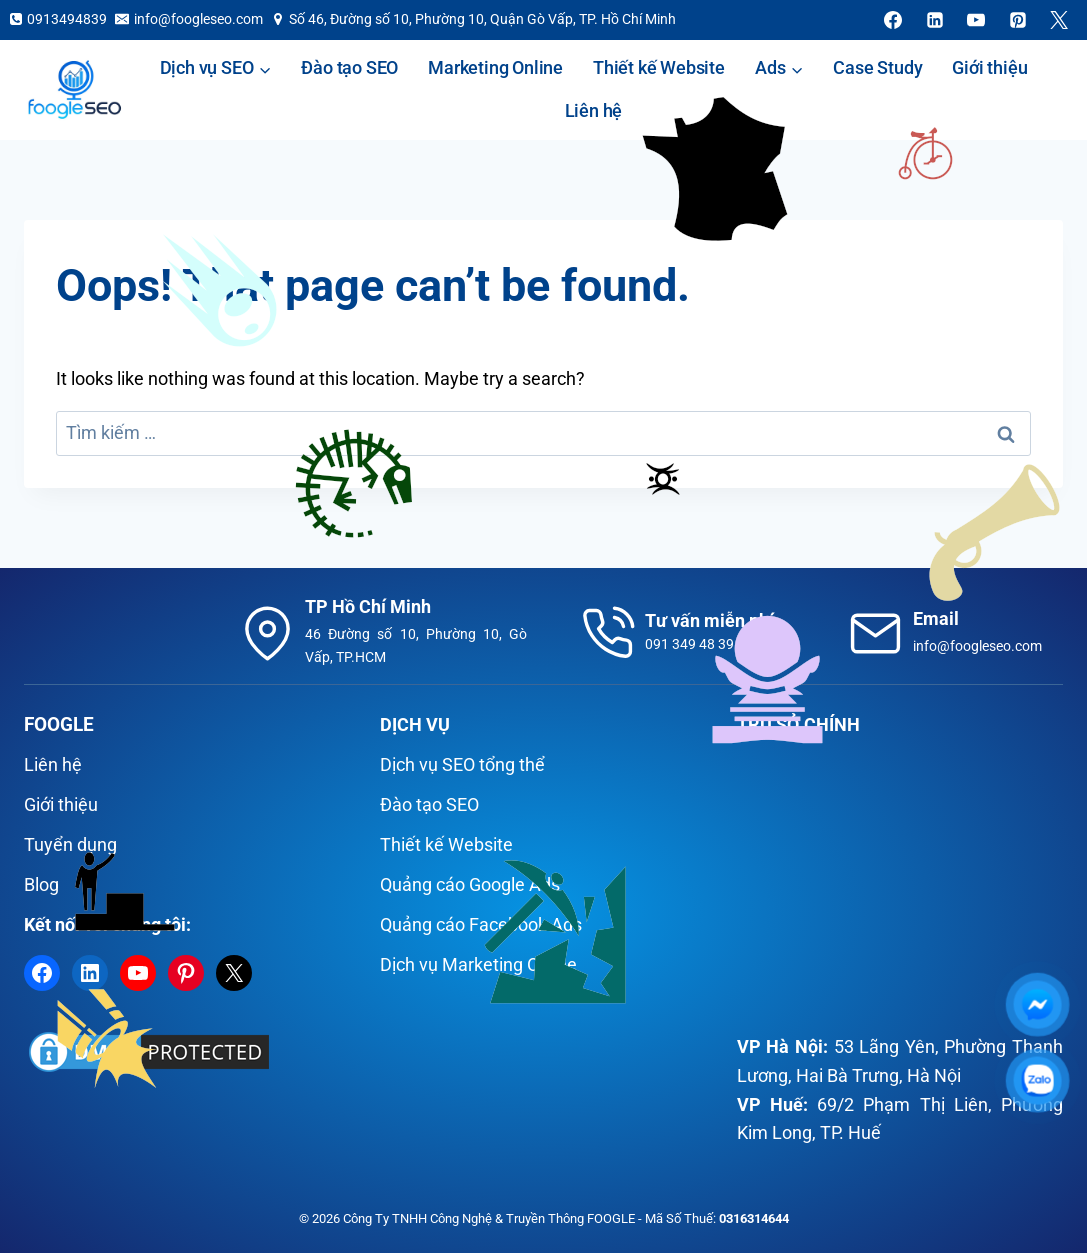 The width and height of the screenshot is (1087, 1253). Describe the element at coordinates (106, 1039) in the screenshot. I see `fire cannon or launch projectile` at that location.